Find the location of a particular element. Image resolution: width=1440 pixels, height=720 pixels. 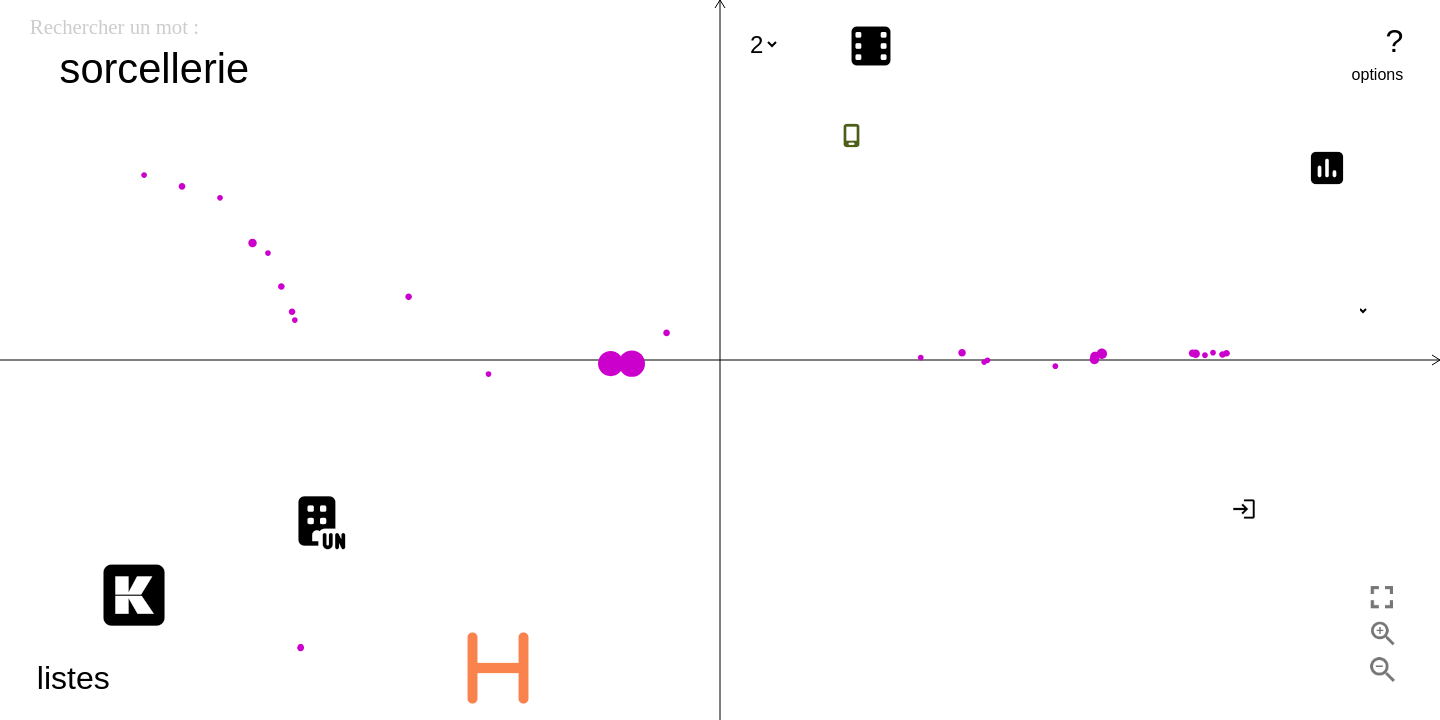

view poll results or voting data is located at coordinates (1327, 168).